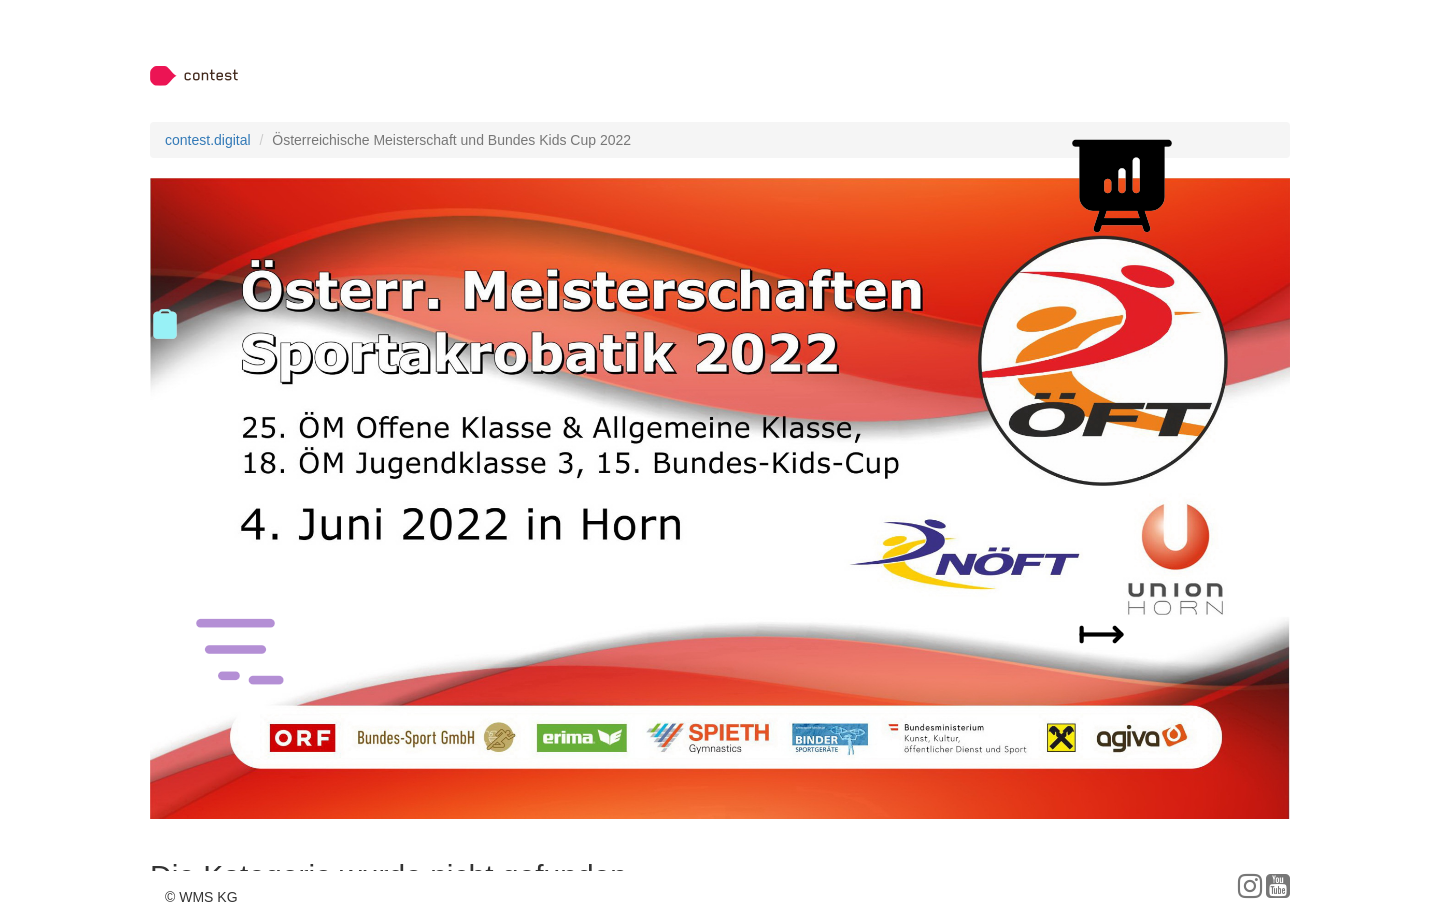 Image resolution: width=1440 pixels, height=922 pixels. What do you see at coordinates (235, 649) in the screenshot?
I see `remove a filter from current view` at bounding box center [235, 649].